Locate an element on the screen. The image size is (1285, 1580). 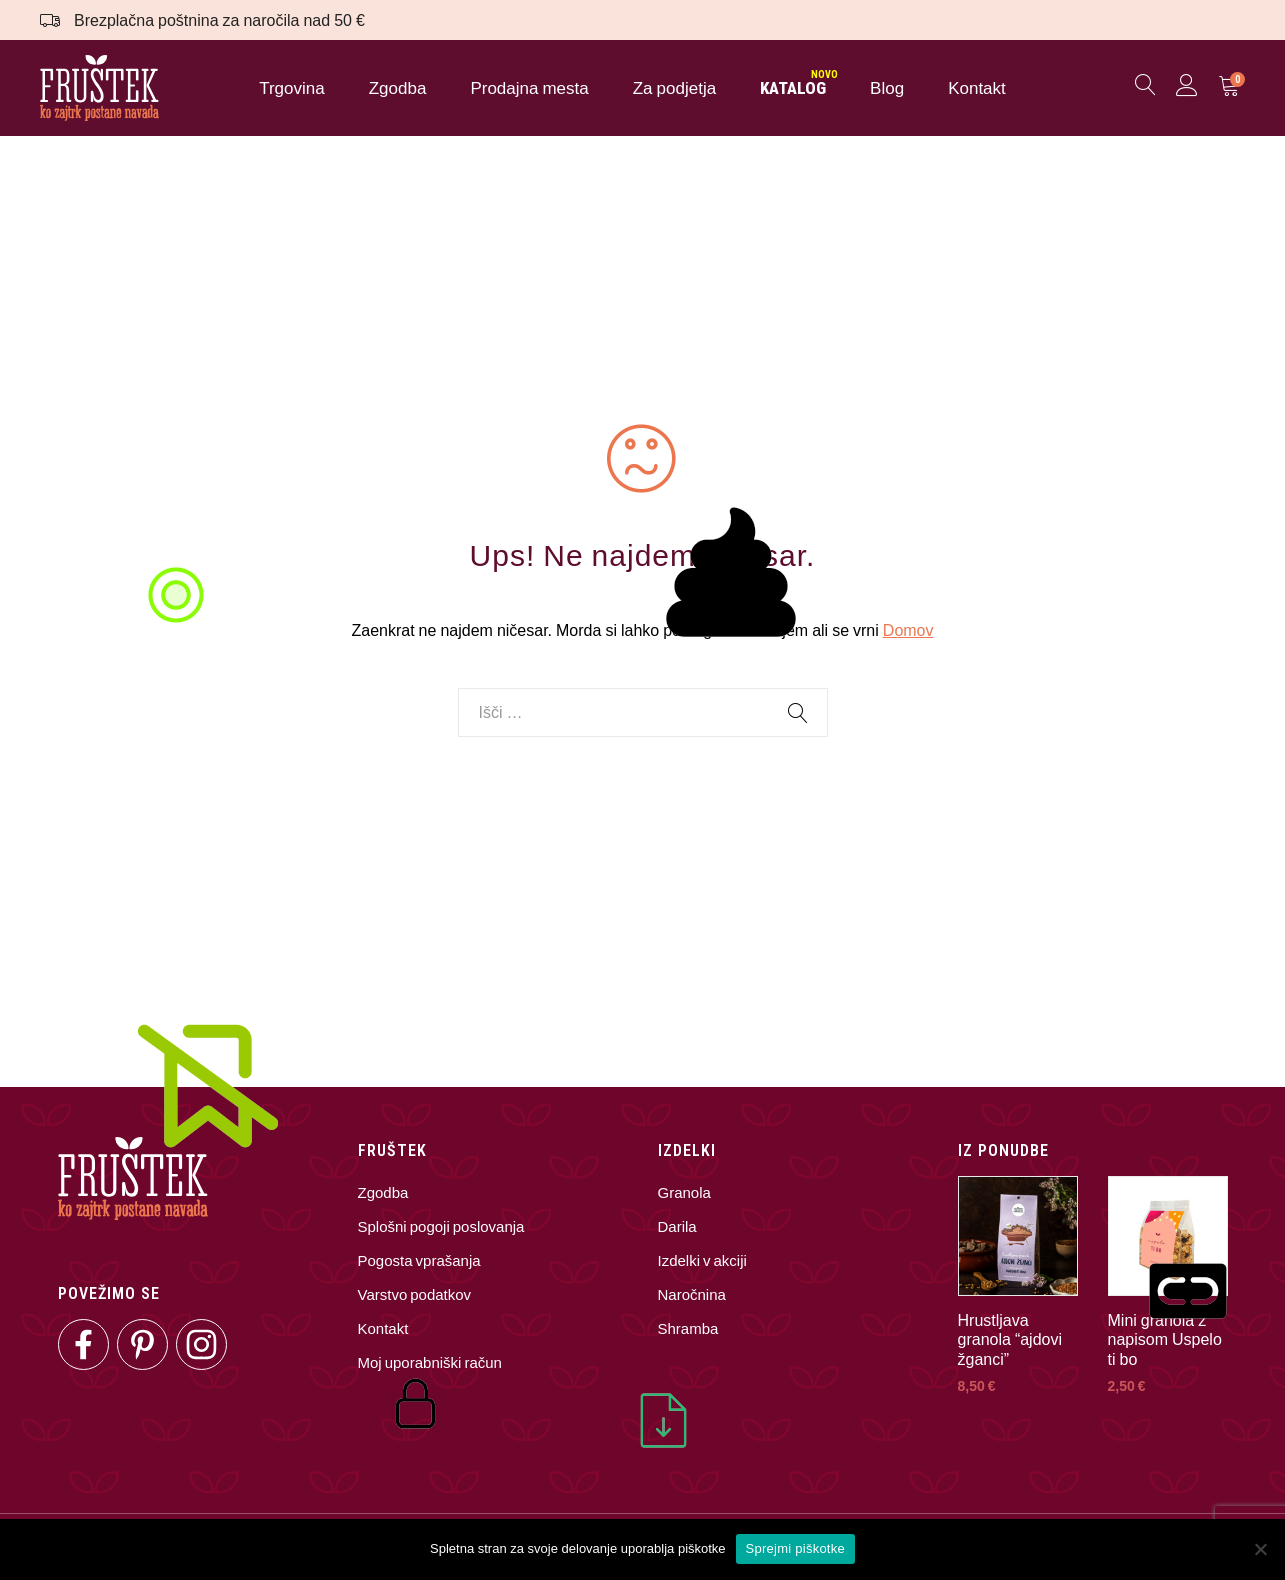
remove bookmark from saved items is located at coordinates (208, 1086).